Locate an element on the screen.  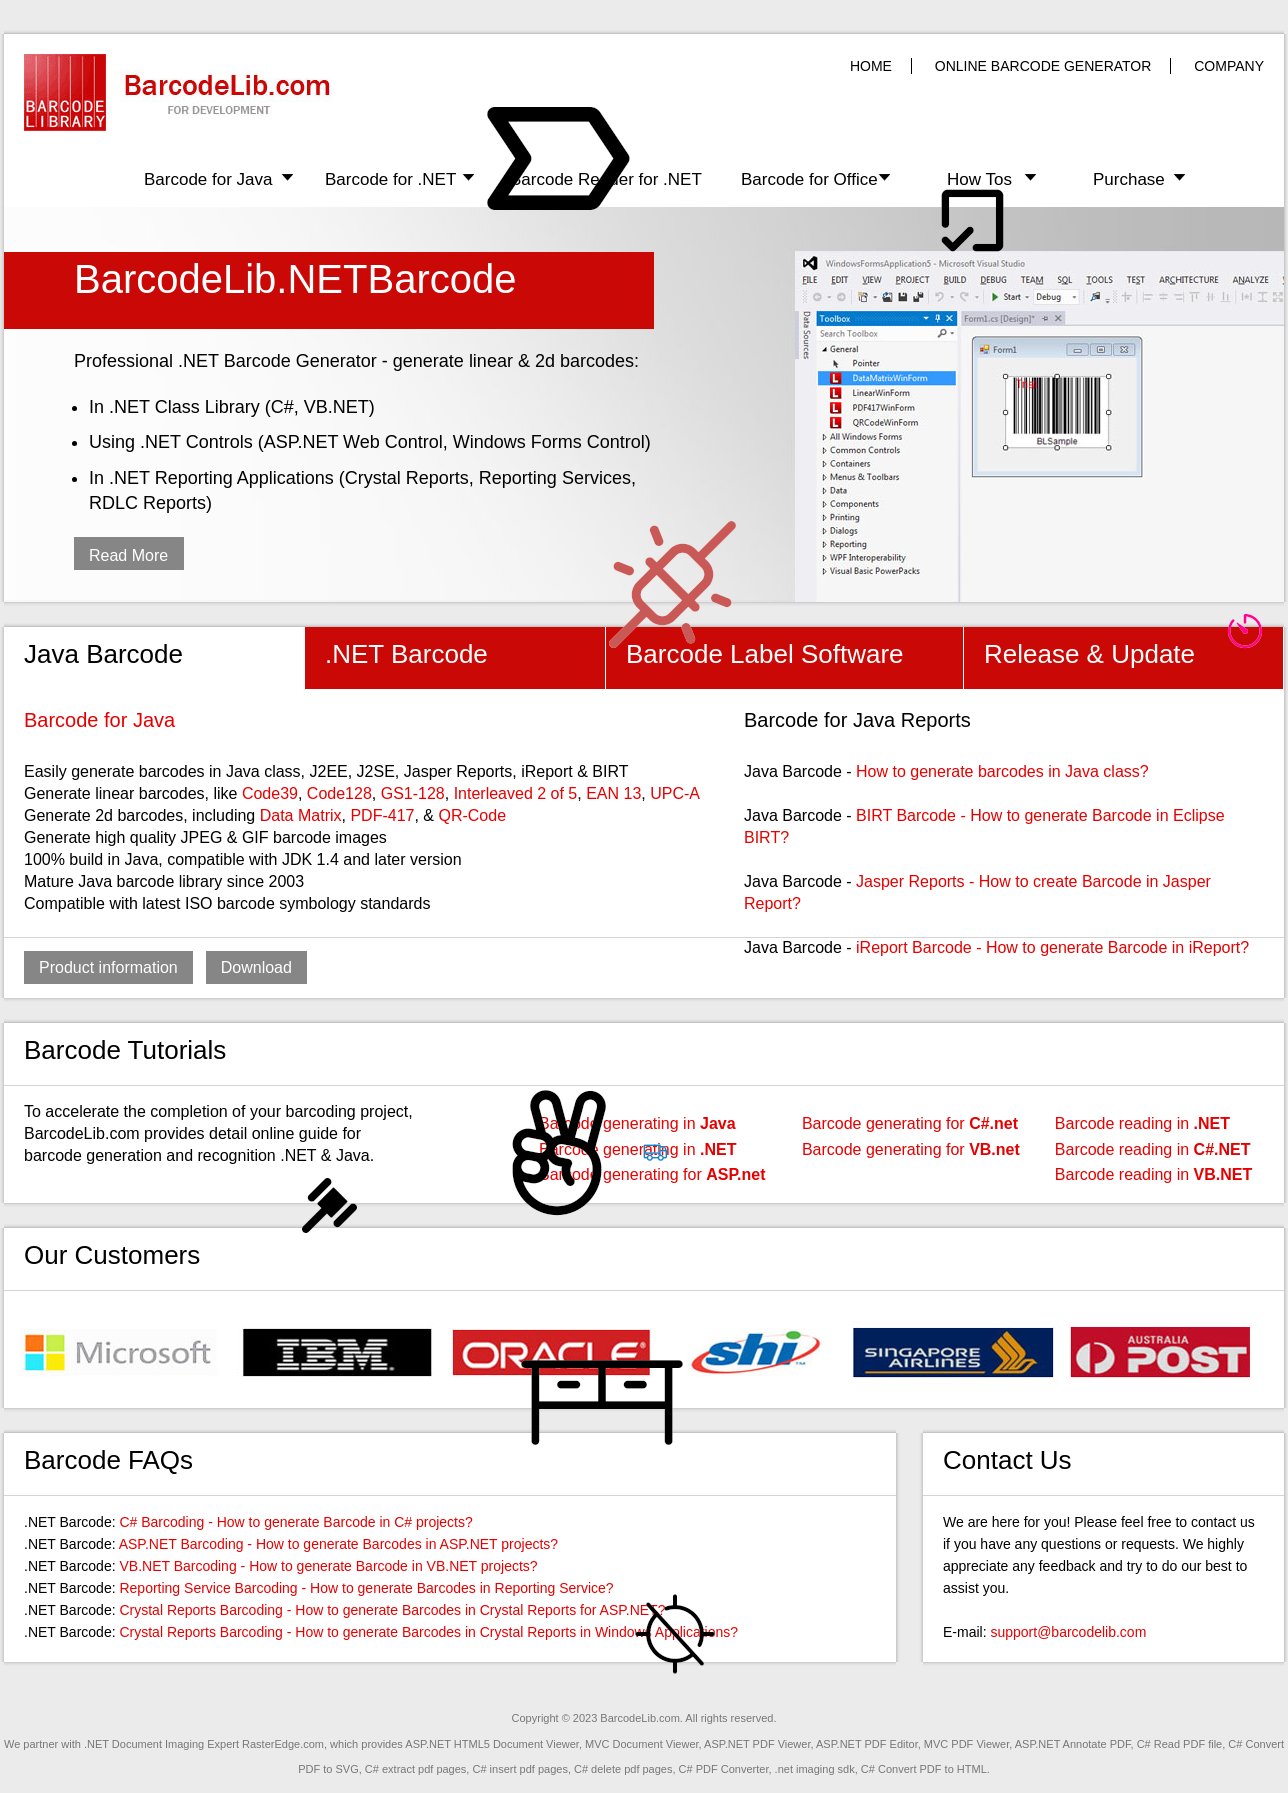
send a peace sign or friendly gesture is located at coordinates (557, 1153).